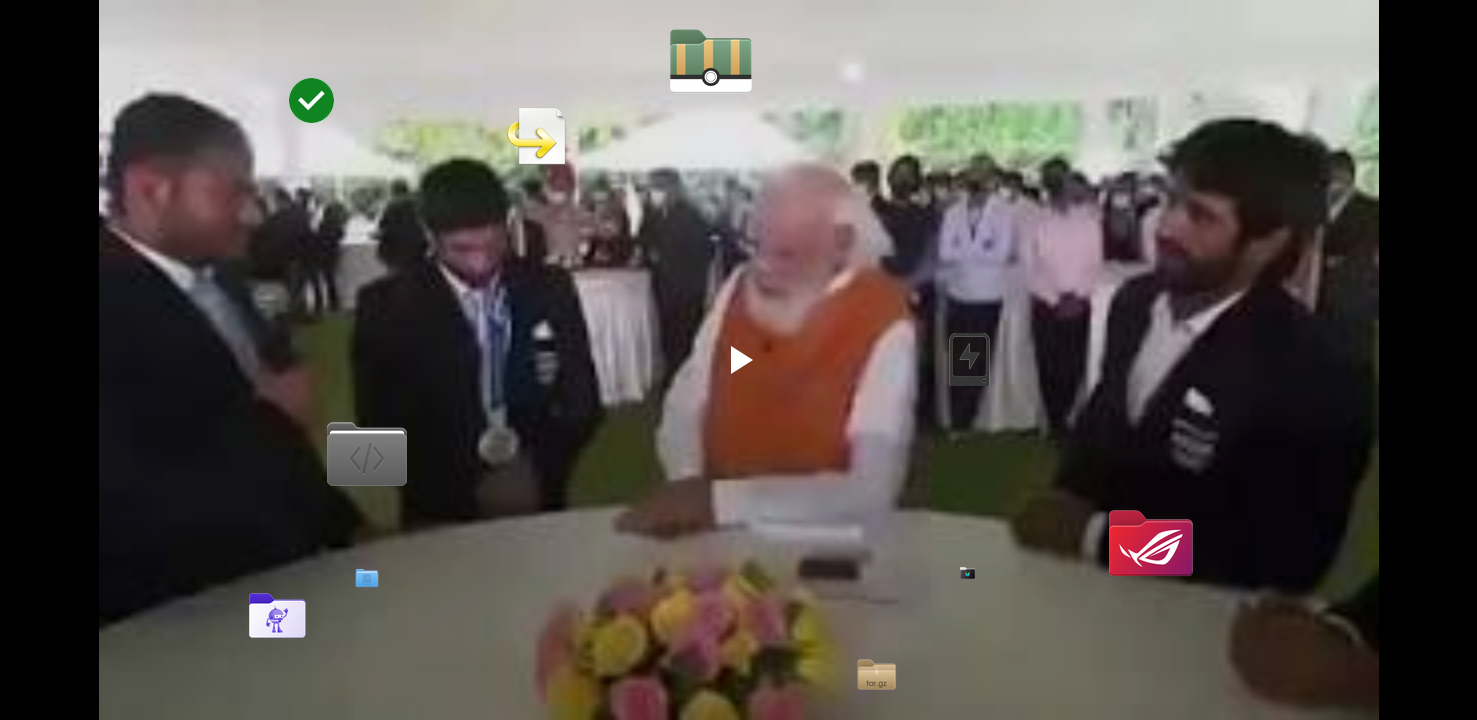 This screenshot has height=720, width=1477. What do you see at coordinates (539, 136) in the screenshot?
I see `revert document to previous version` at bounding box center [539, 136].